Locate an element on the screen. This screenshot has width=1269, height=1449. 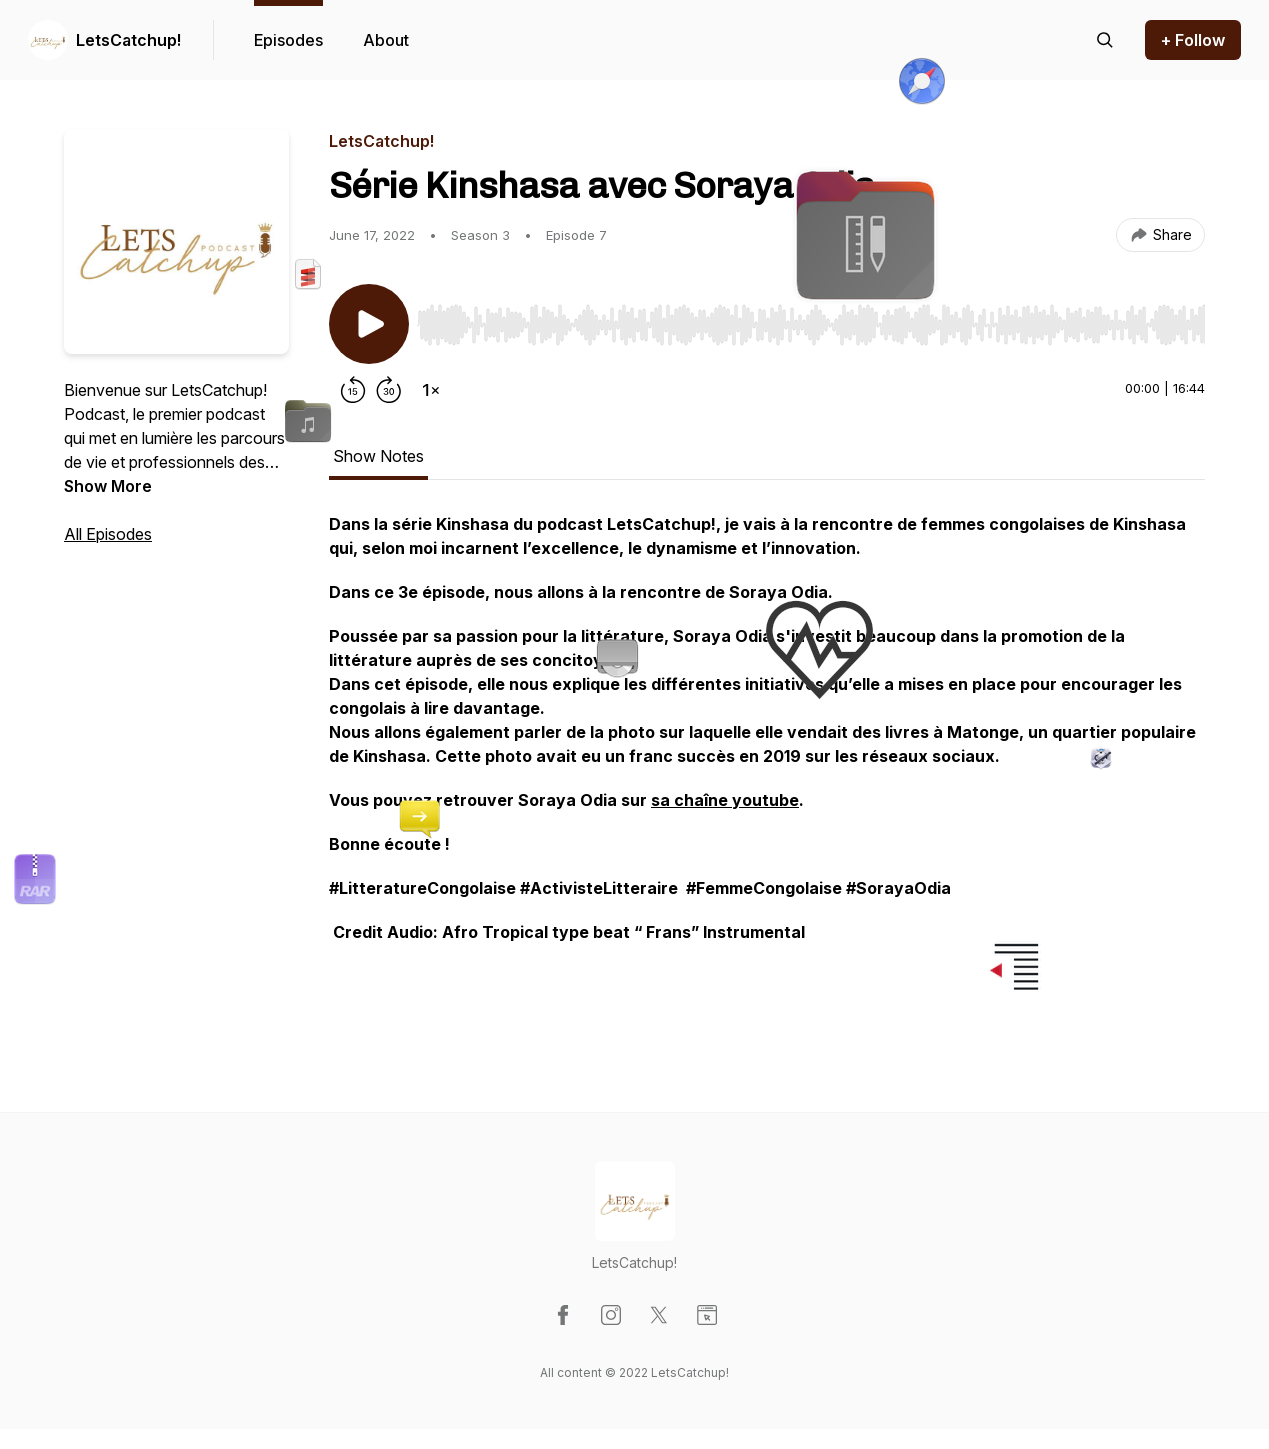
access optical disc drive is located at coordinates (617, 656).